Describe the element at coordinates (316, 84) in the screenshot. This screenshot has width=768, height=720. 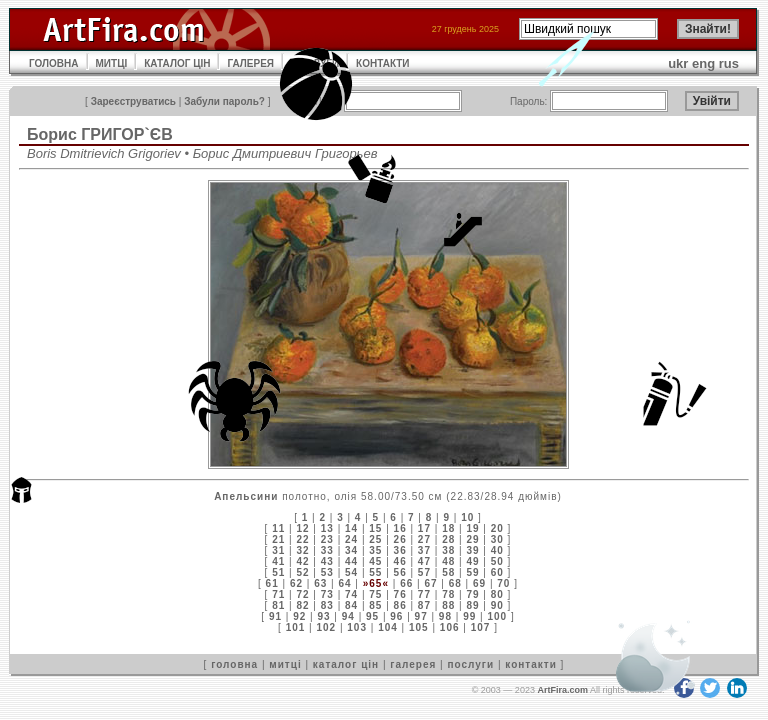
I see `access beach or summer-themed games` at that location.